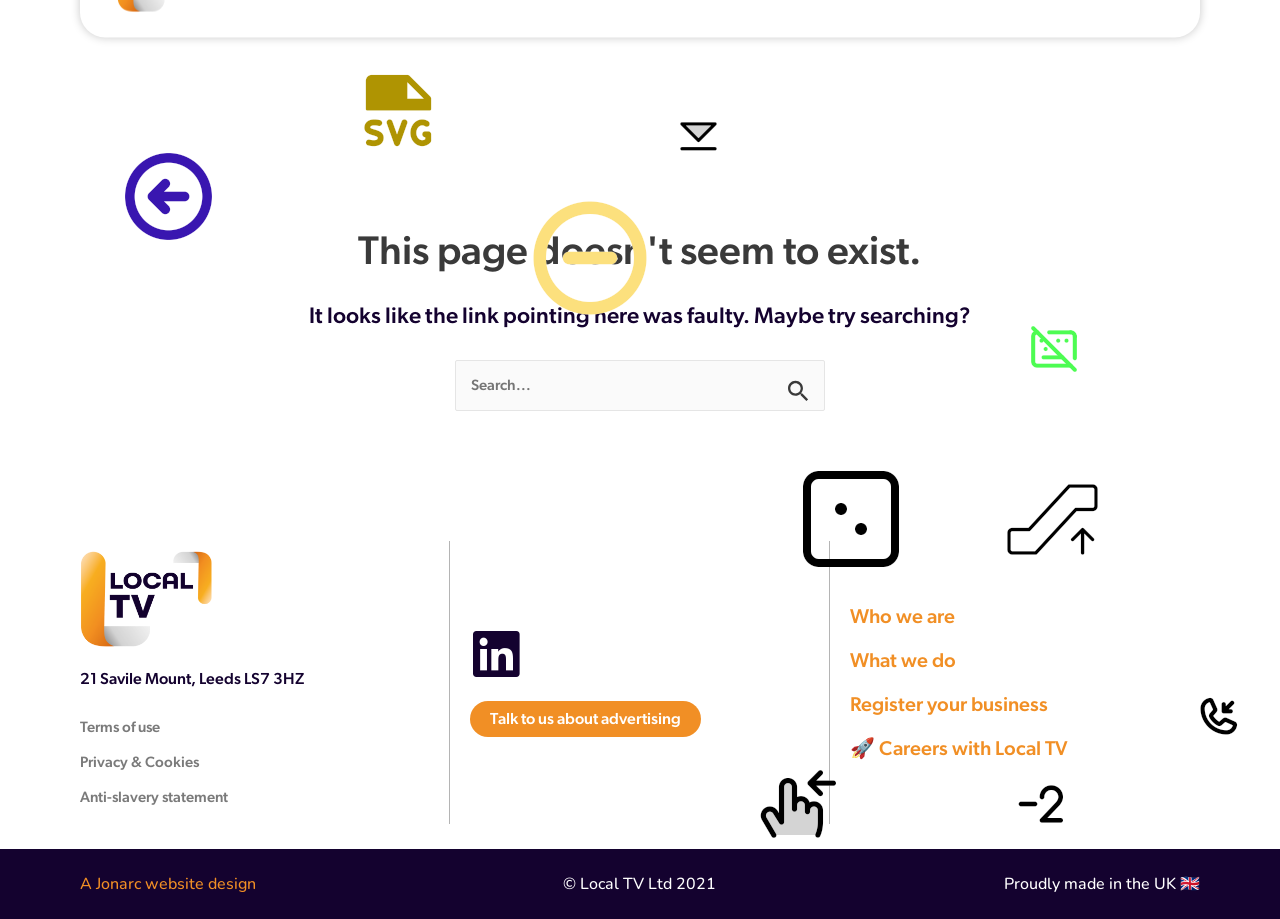 The image size is (1280, 919). I want to click on expand content below, so click(698, 135).